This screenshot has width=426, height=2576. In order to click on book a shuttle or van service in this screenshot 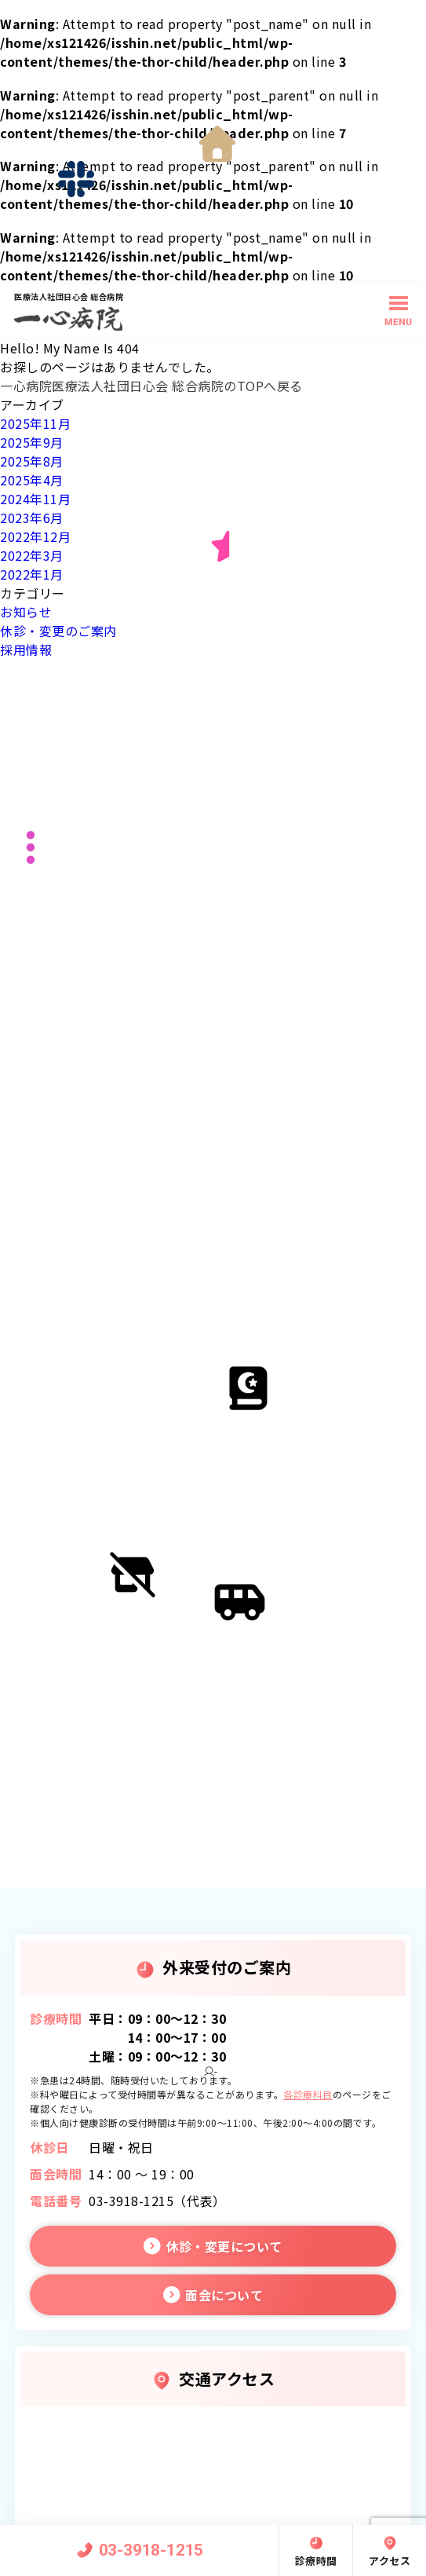, I will do `click(239, 1601)`.